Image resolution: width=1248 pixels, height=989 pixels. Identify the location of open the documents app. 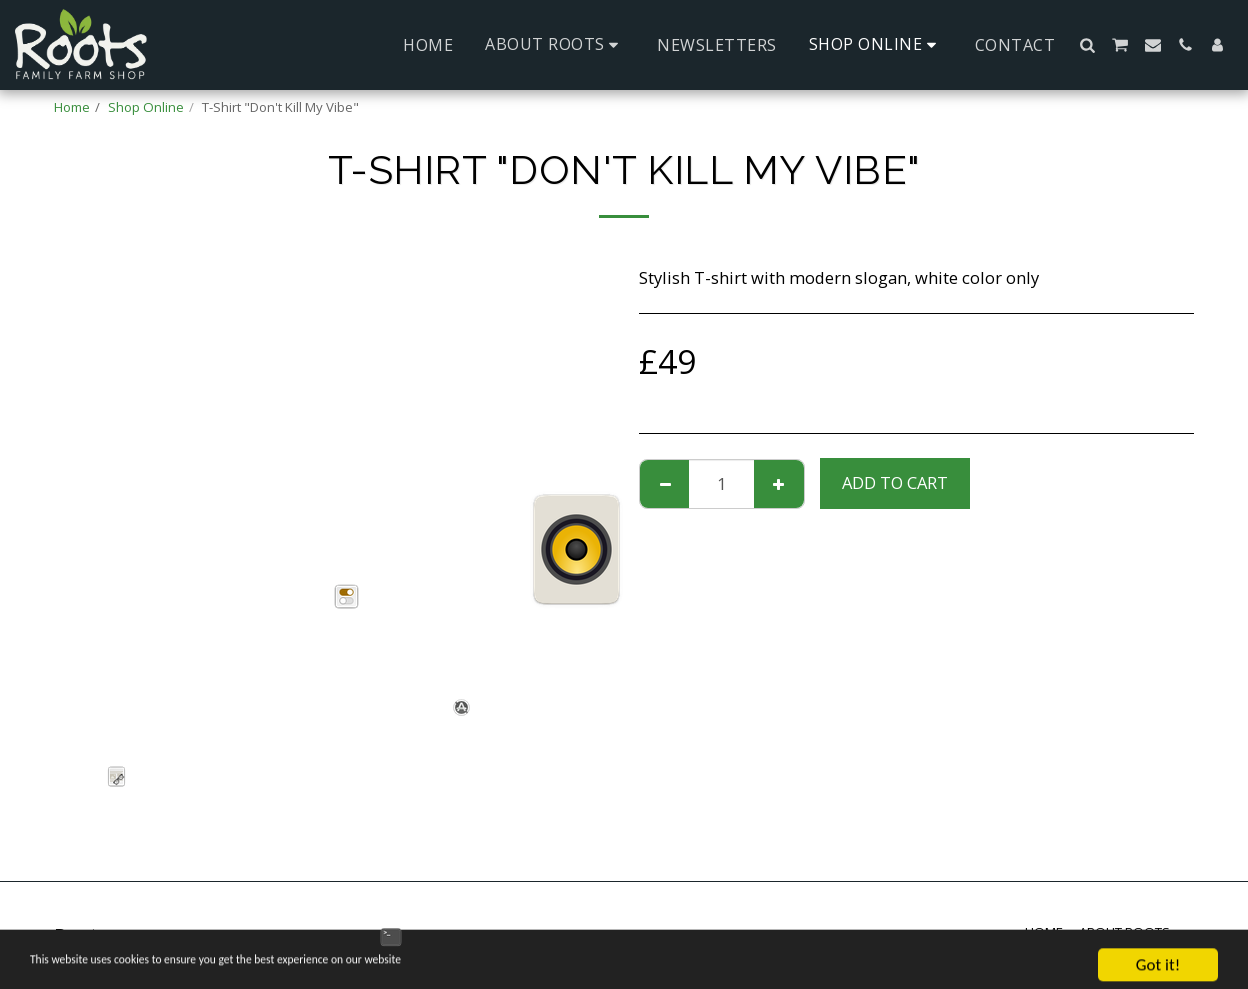
(116, 776).